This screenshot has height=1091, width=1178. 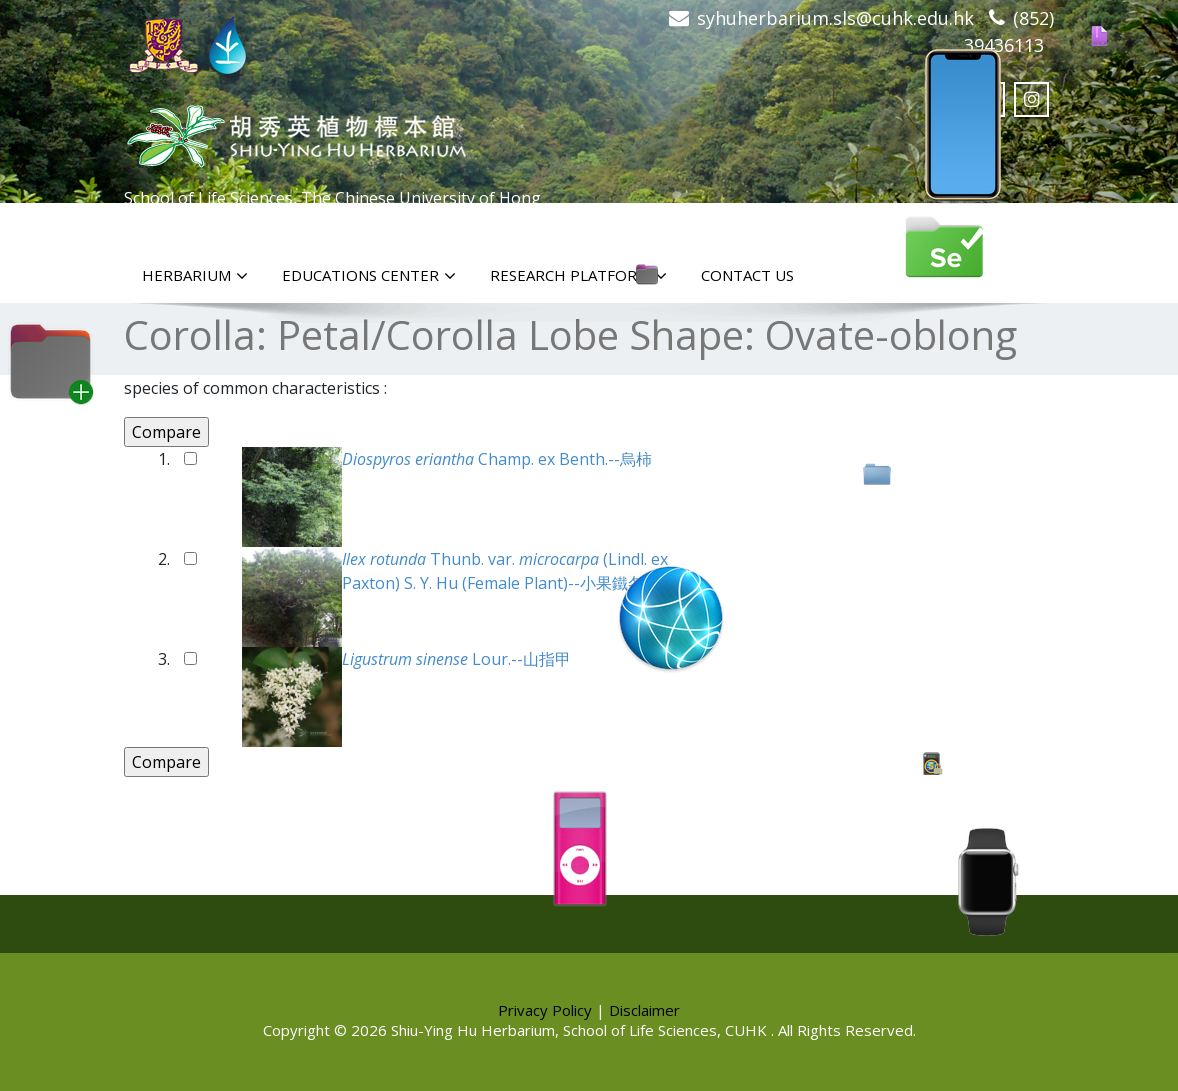 I want to click on apple watch device icon, so click(x=987, y=882).